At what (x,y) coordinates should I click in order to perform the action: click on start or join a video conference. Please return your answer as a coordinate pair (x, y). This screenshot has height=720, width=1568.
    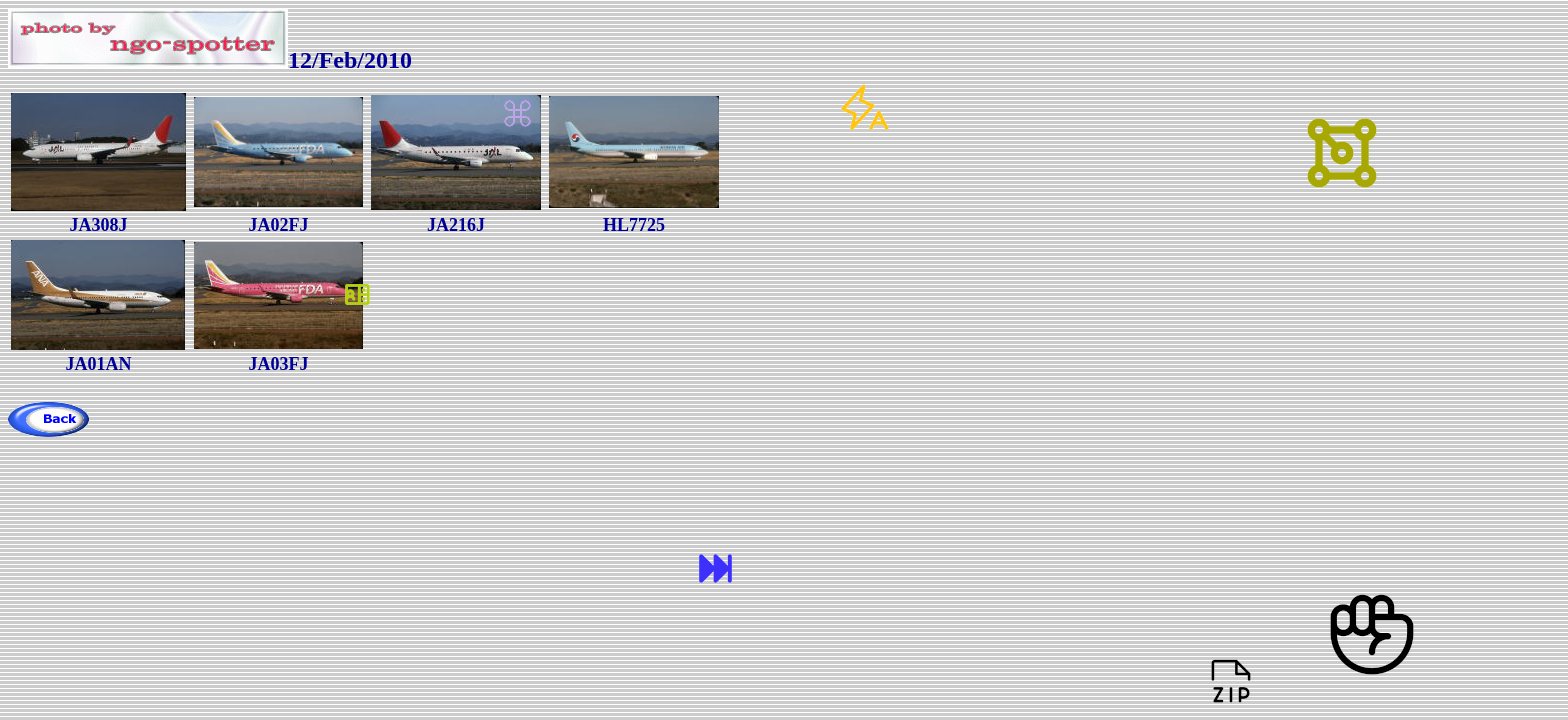
    Looking at the image, I should click on (357, 294).